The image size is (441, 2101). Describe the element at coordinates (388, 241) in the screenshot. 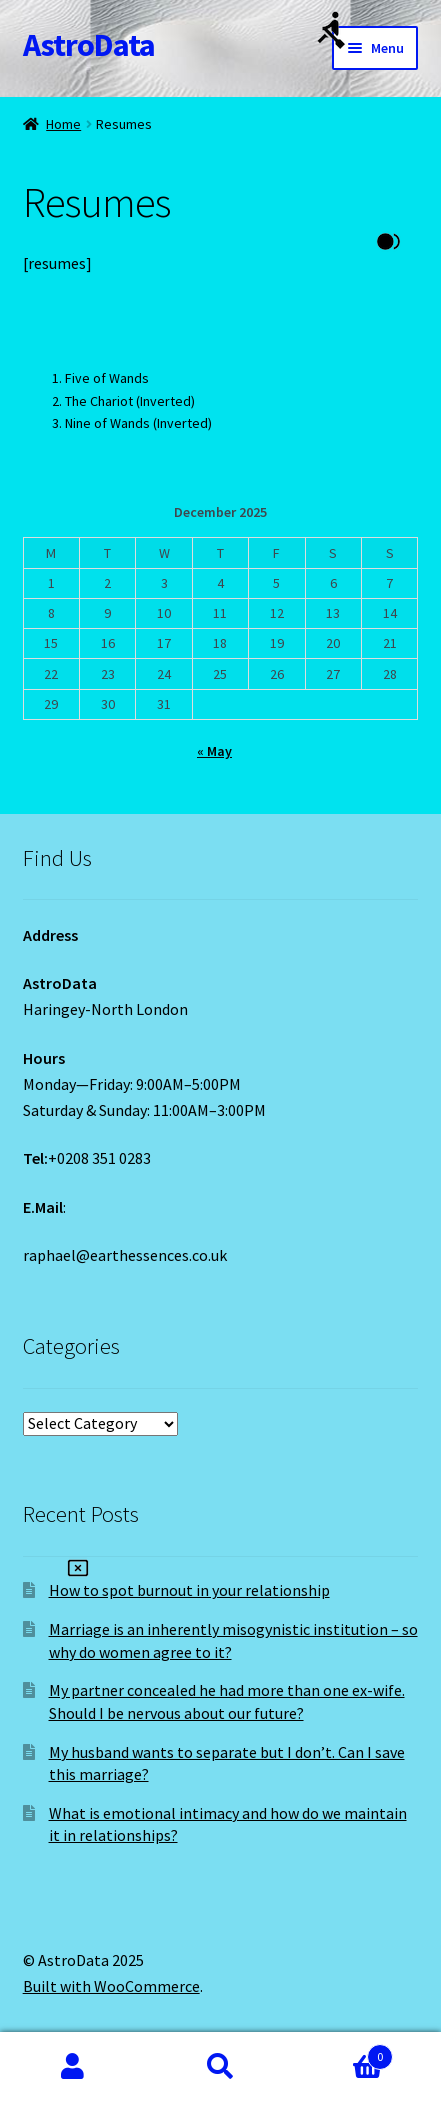

I see `indicates active recording or live broadcast` at that location.